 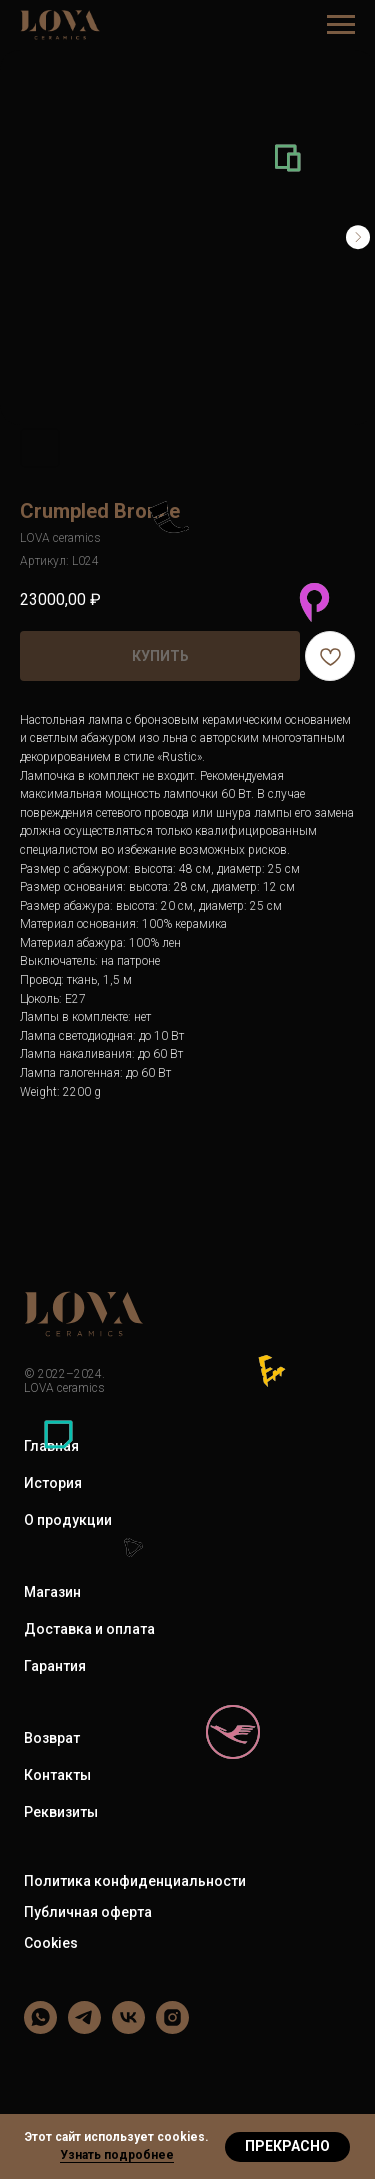 I want to click on player.me logo, so click(x=314, y=602).